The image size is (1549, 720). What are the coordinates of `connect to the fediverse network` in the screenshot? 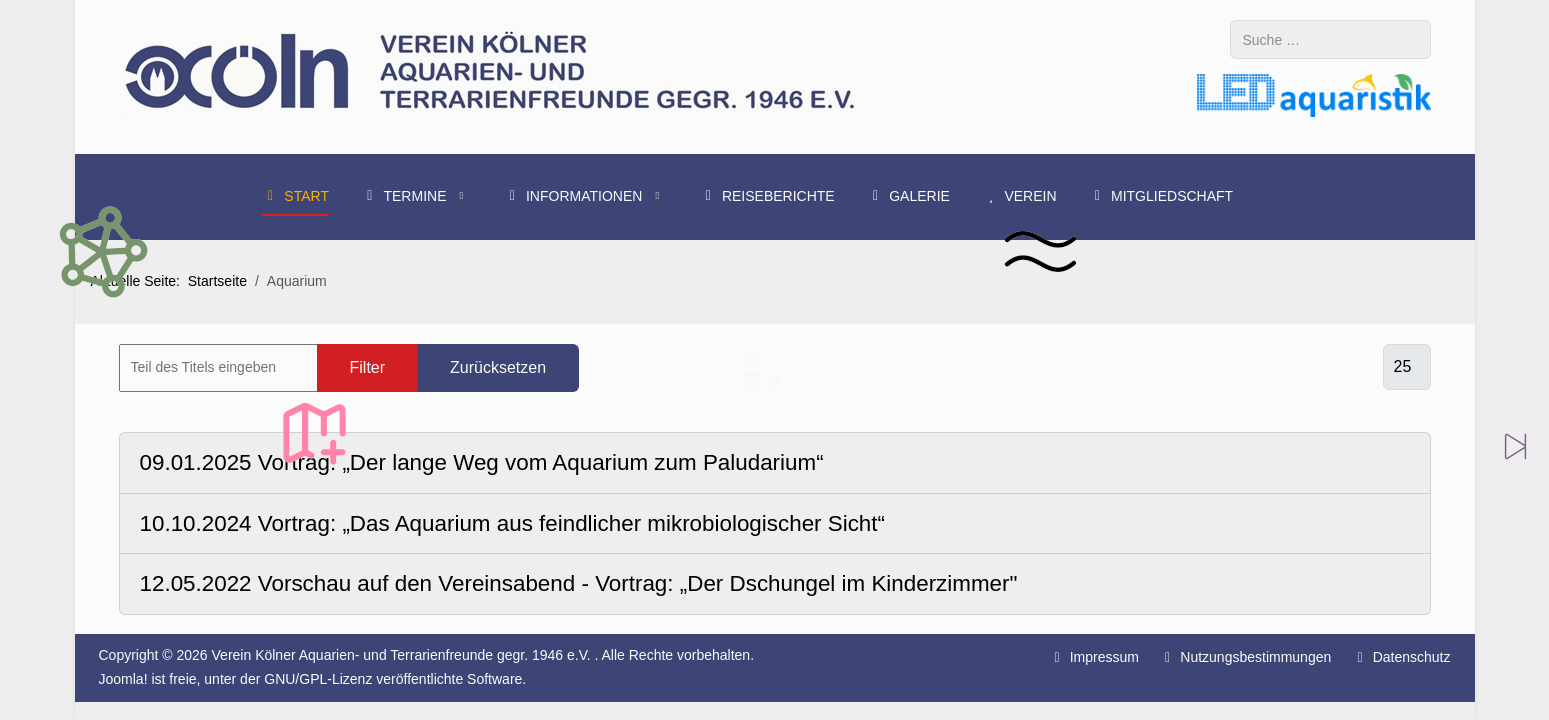 It's located at (102, 252).